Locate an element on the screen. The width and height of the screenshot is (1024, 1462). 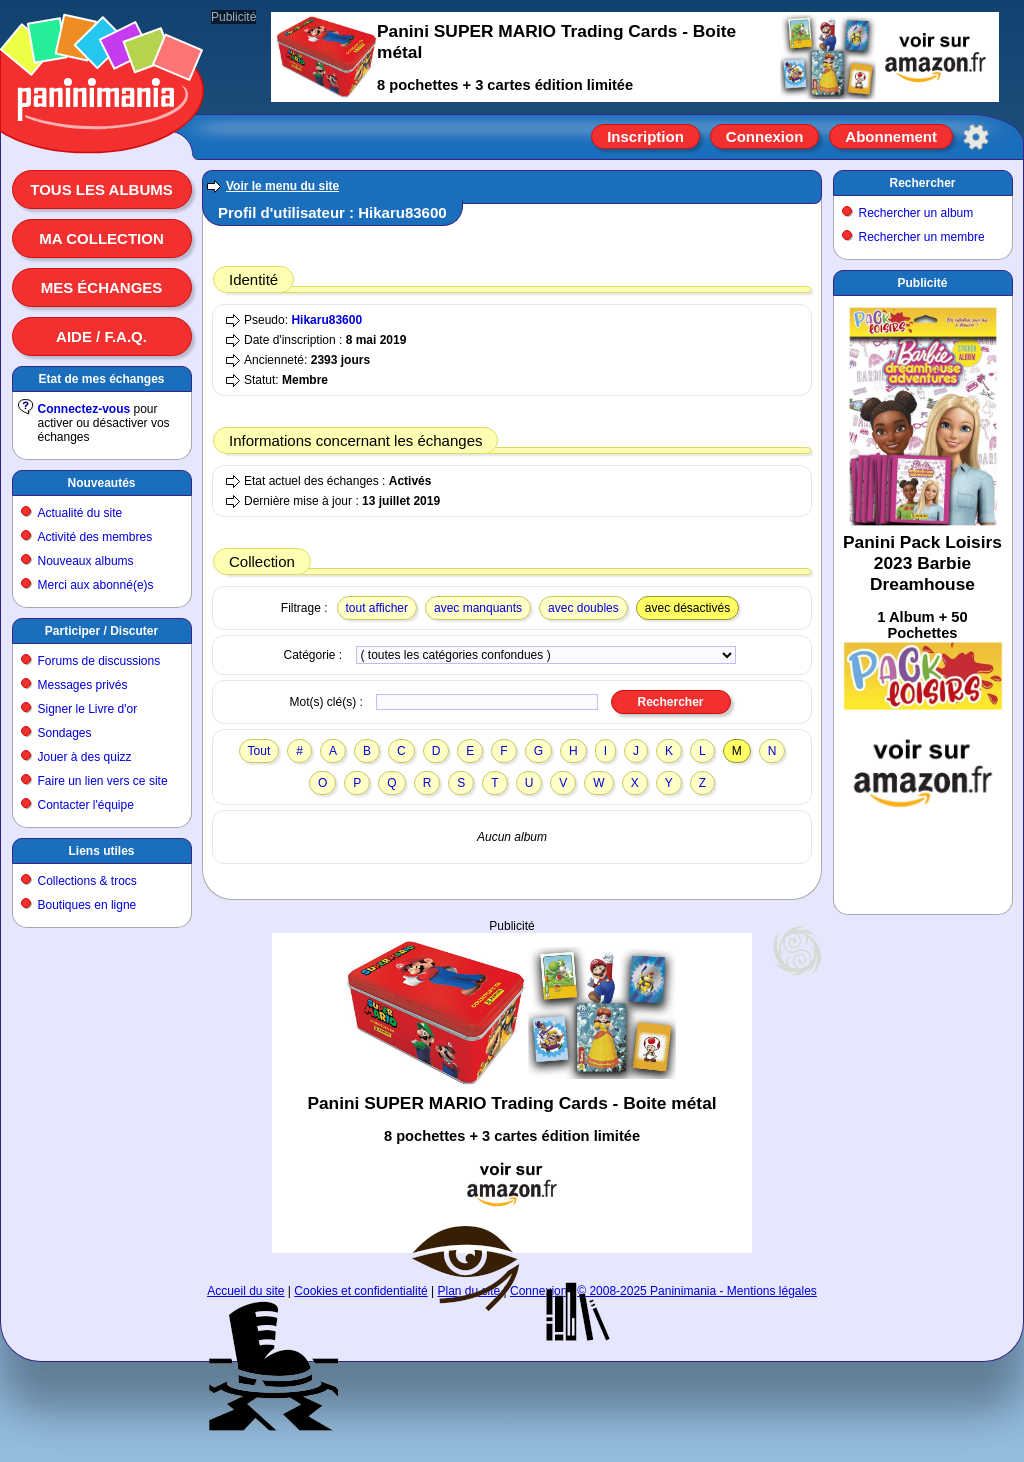
indicates eye strain or fatigue warning is located at coordinates (465, 1256).